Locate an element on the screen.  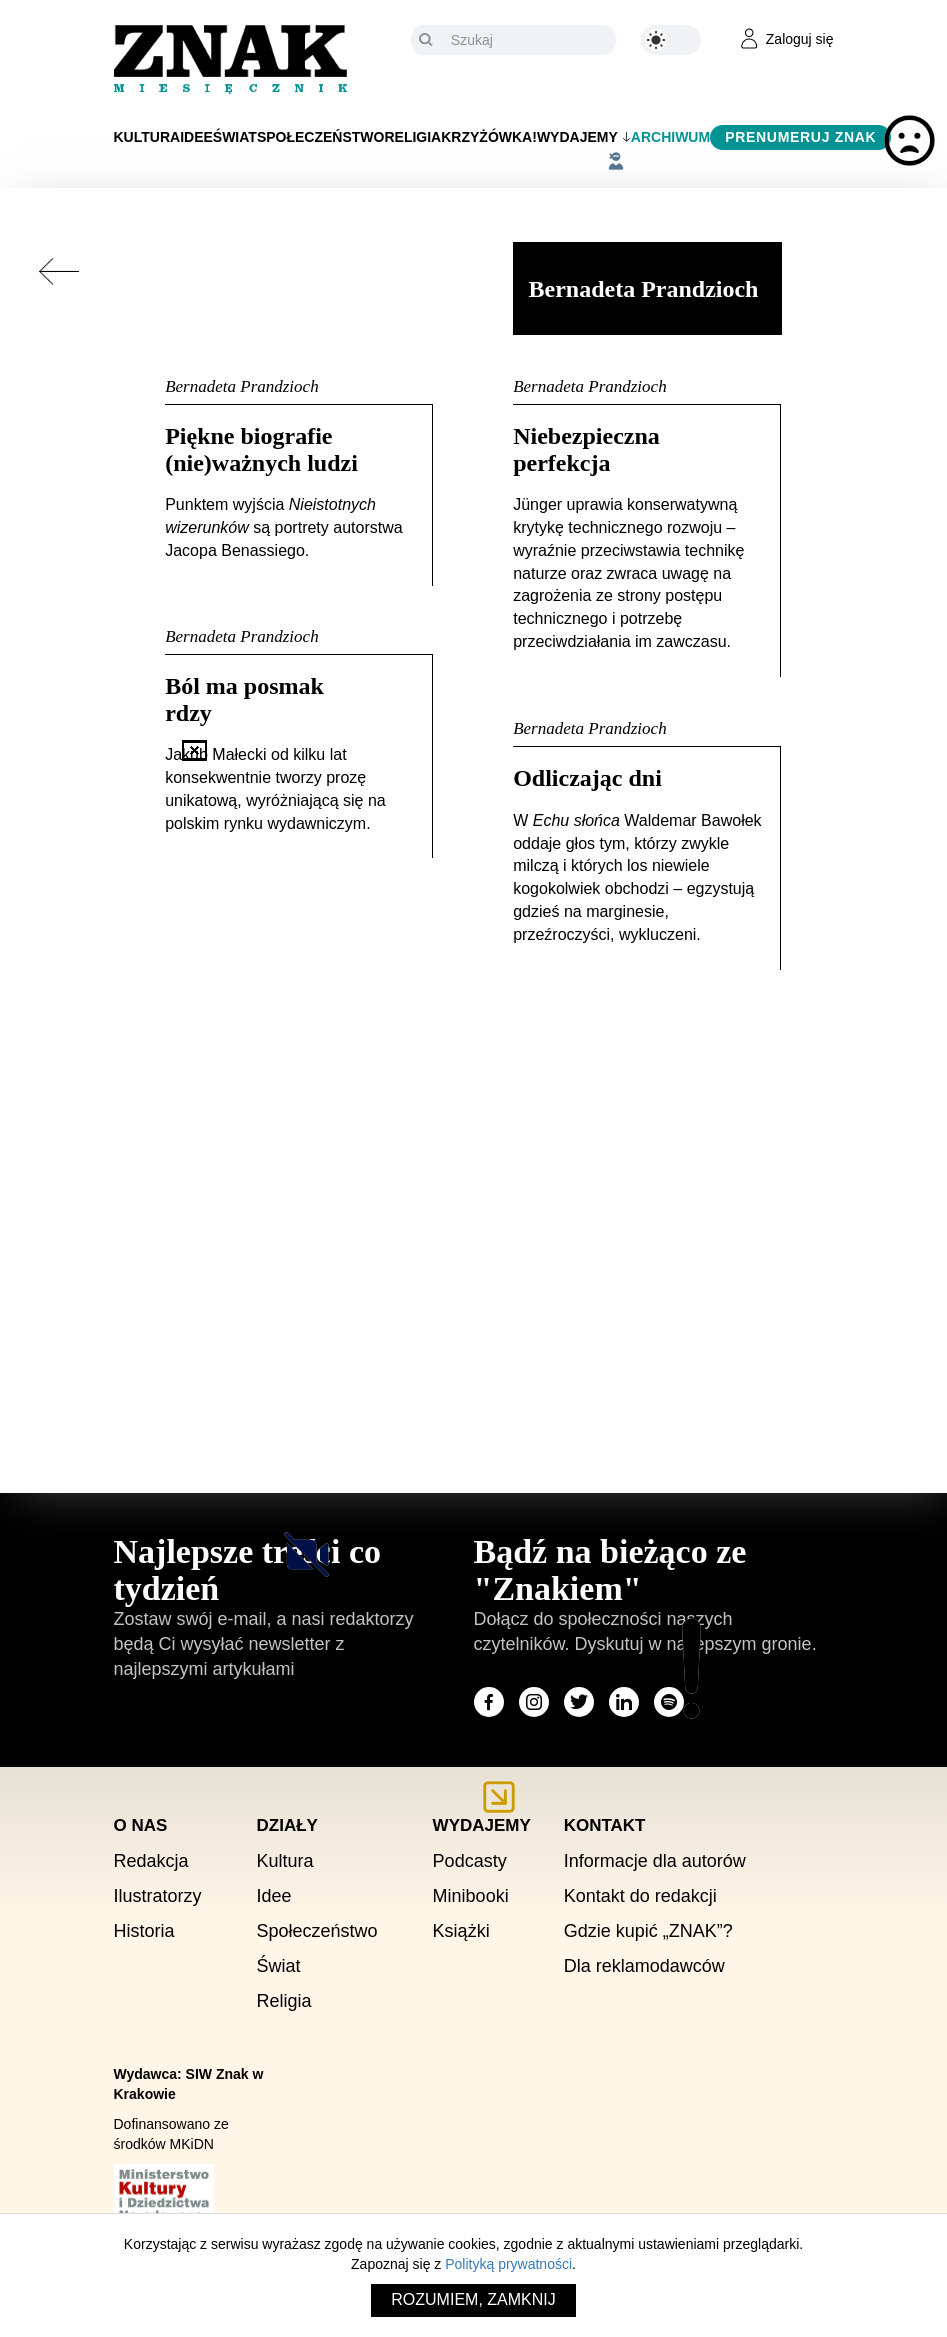
cancel or close a presentation is located at coordinates (194, 750).